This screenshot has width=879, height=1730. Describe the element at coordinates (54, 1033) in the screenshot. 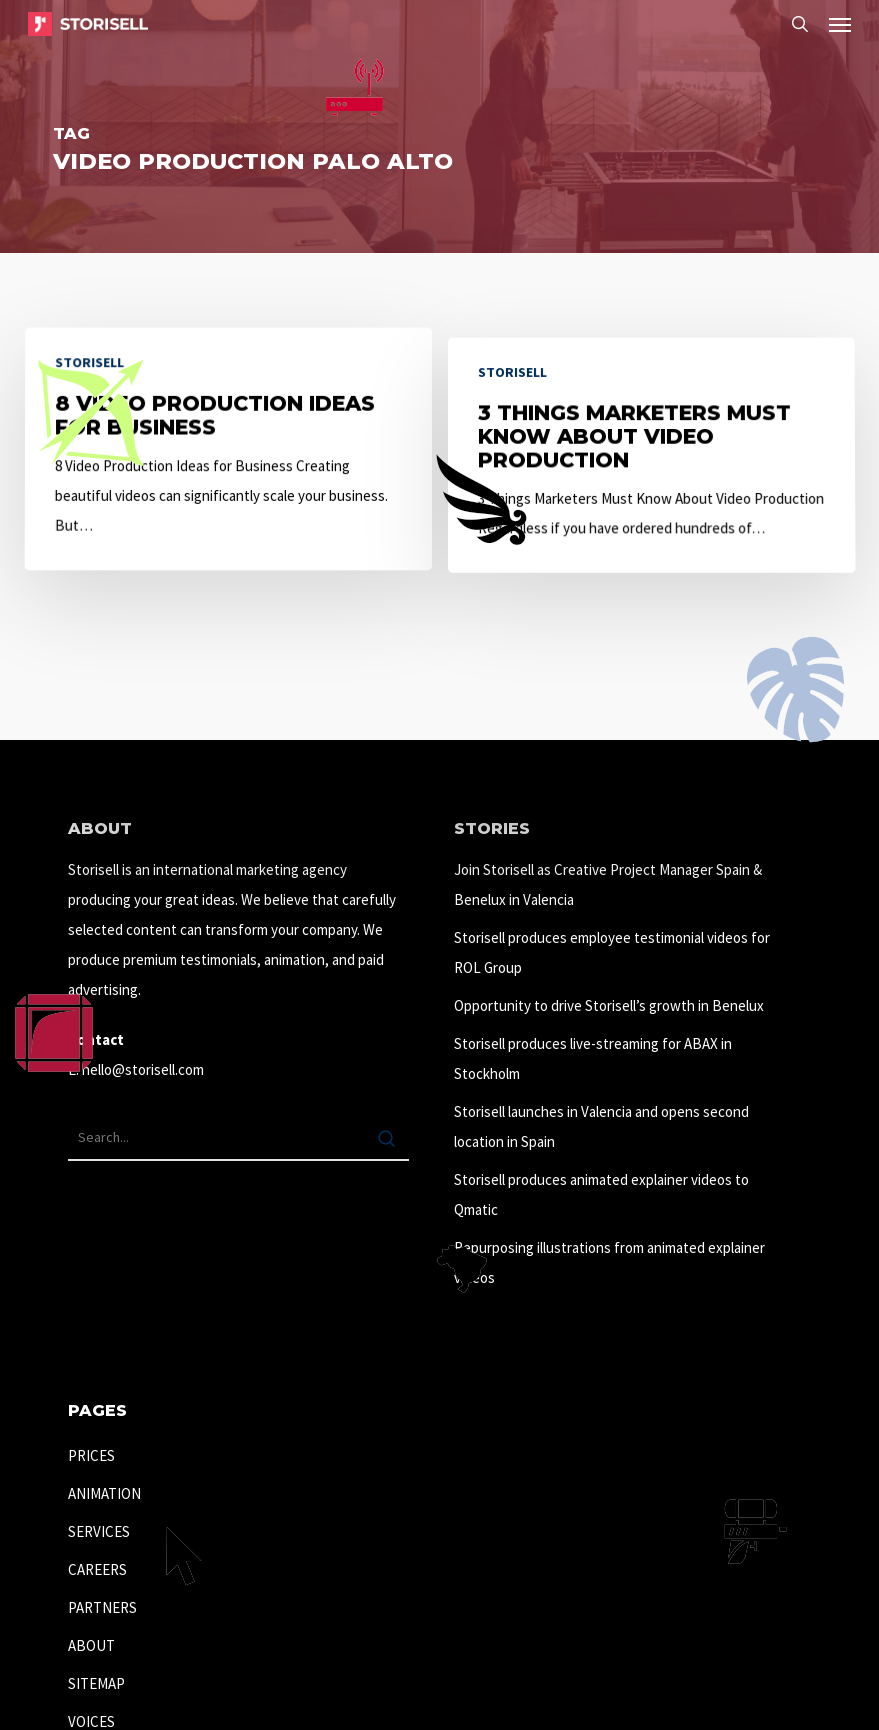

I see `indicates an amethyst gem resource or currency` at that location.